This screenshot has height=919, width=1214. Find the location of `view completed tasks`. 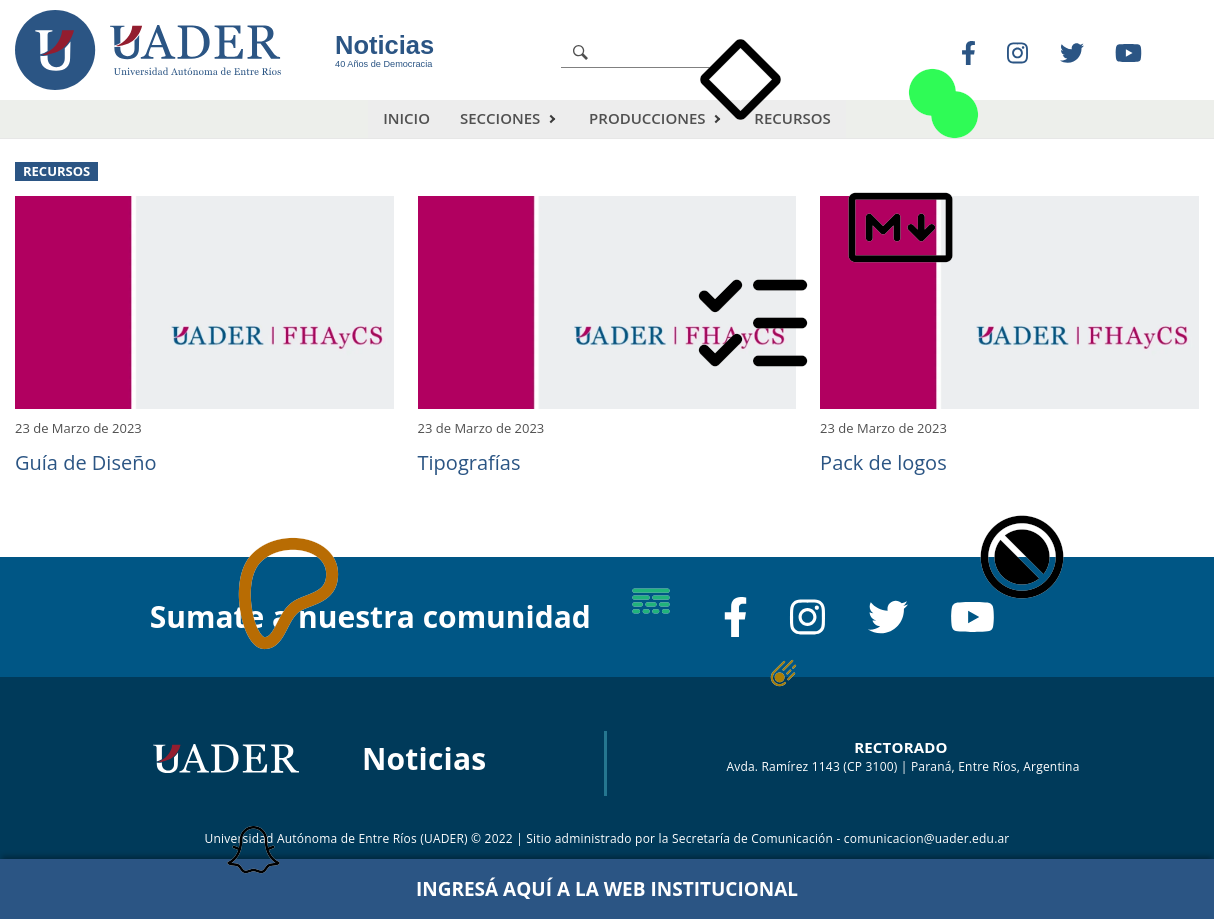

view completed tasks is located at coordinates (753, 323).